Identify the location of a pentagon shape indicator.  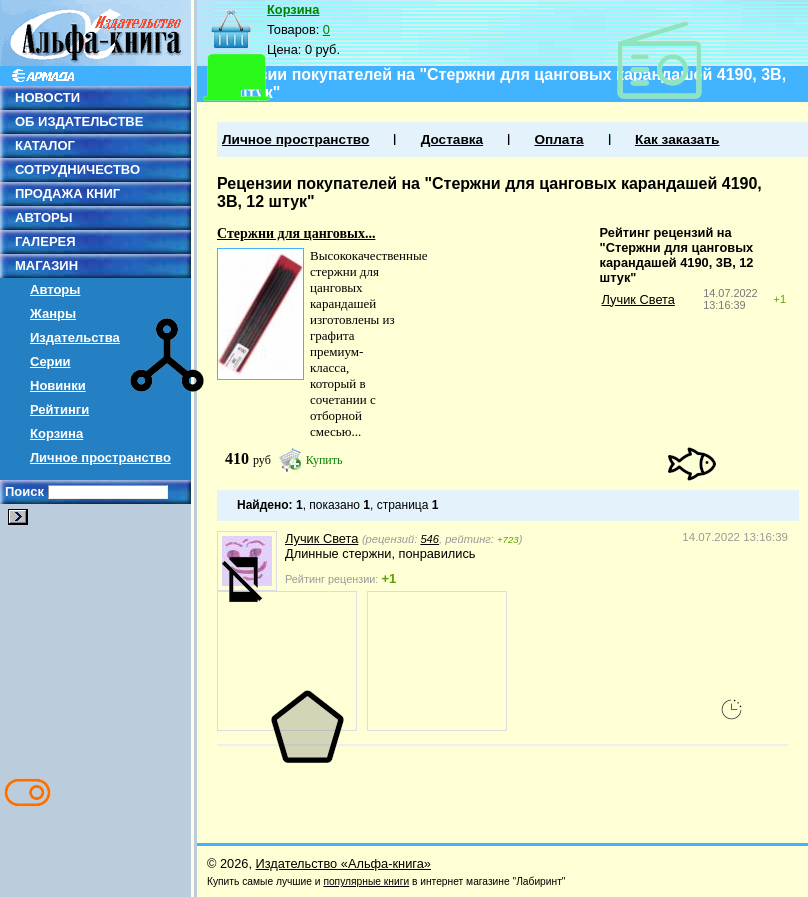
(307, 729).